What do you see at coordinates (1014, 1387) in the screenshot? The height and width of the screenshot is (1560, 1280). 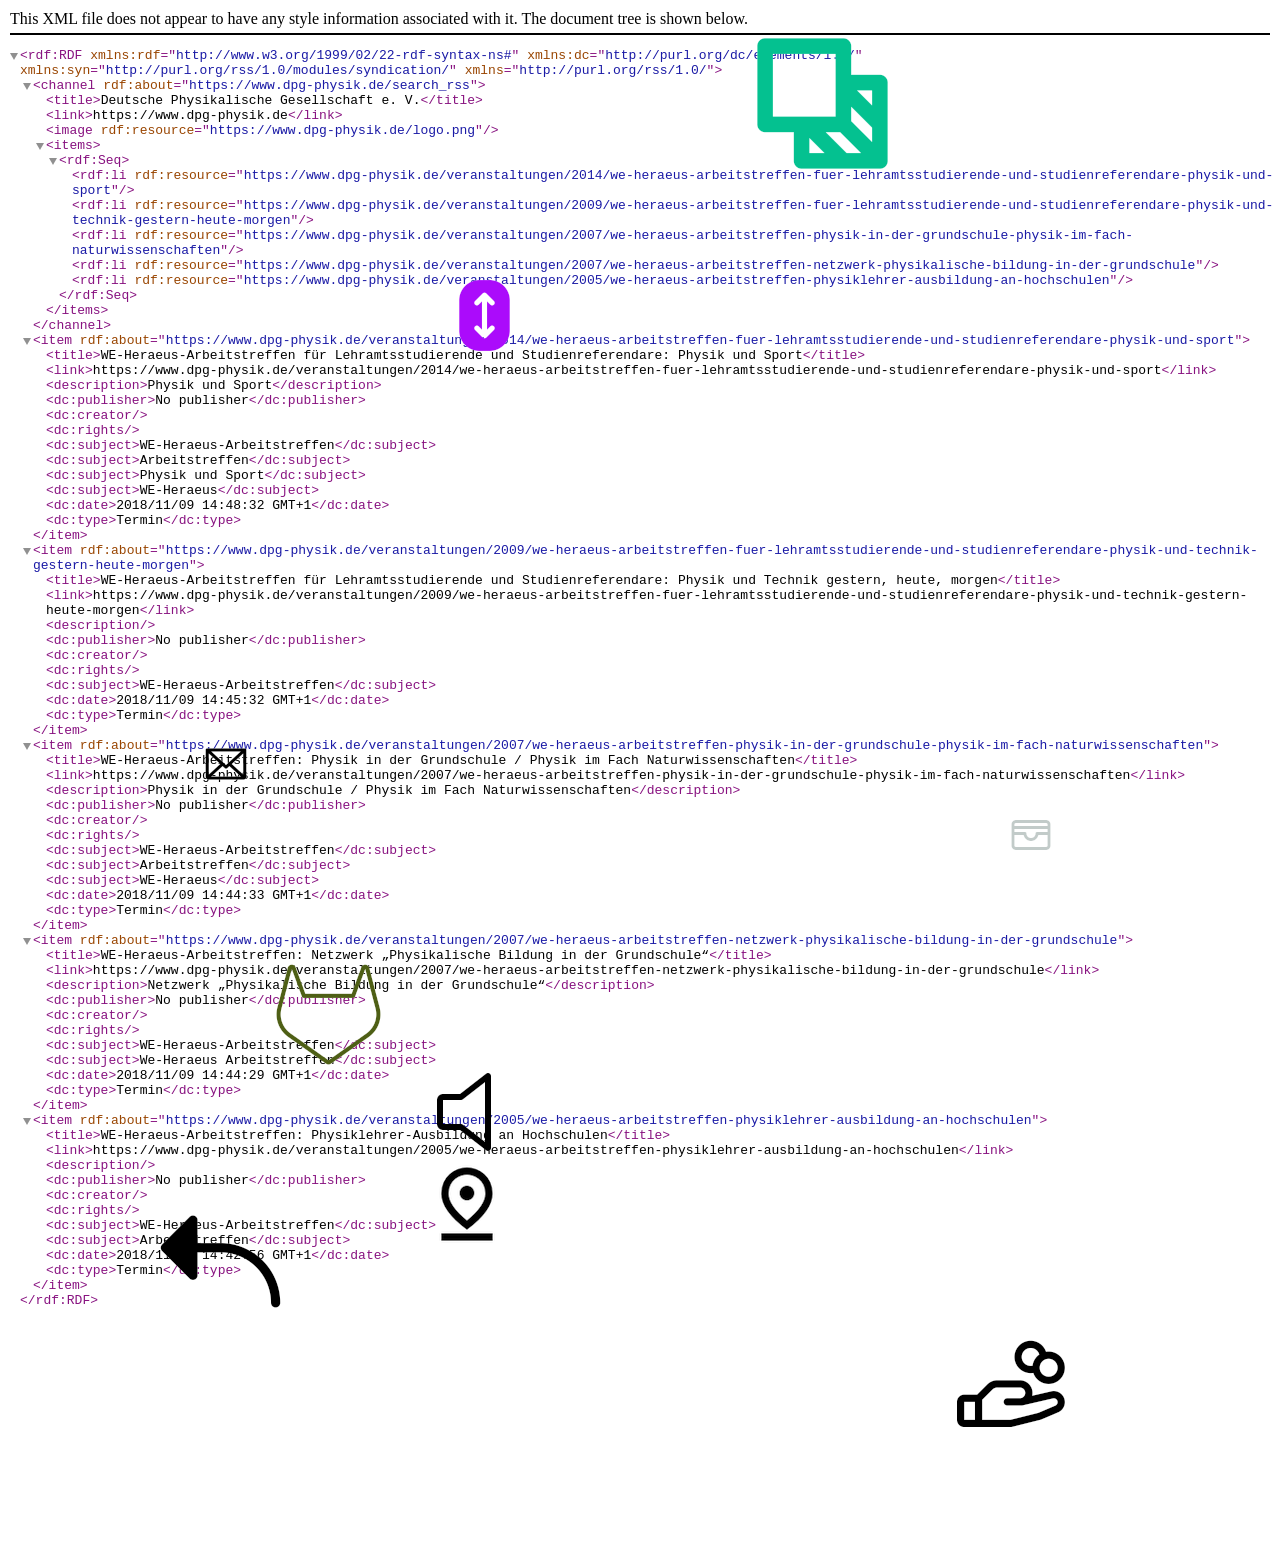 I see `make a payment or donation` at bounding box center [1014, 1387].